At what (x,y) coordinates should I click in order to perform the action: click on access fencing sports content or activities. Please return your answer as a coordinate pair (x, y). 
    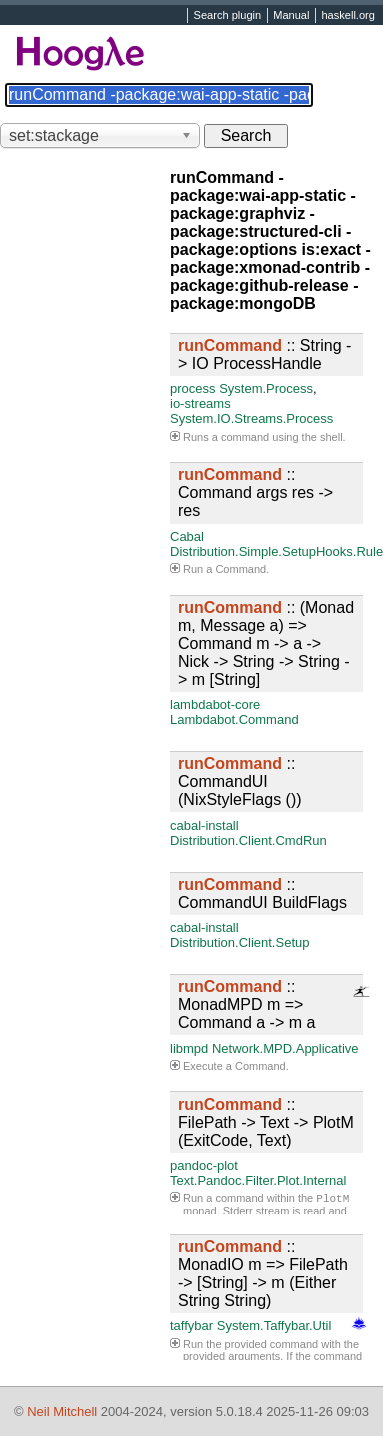
    Looking at the image, I should click on (361, 991).